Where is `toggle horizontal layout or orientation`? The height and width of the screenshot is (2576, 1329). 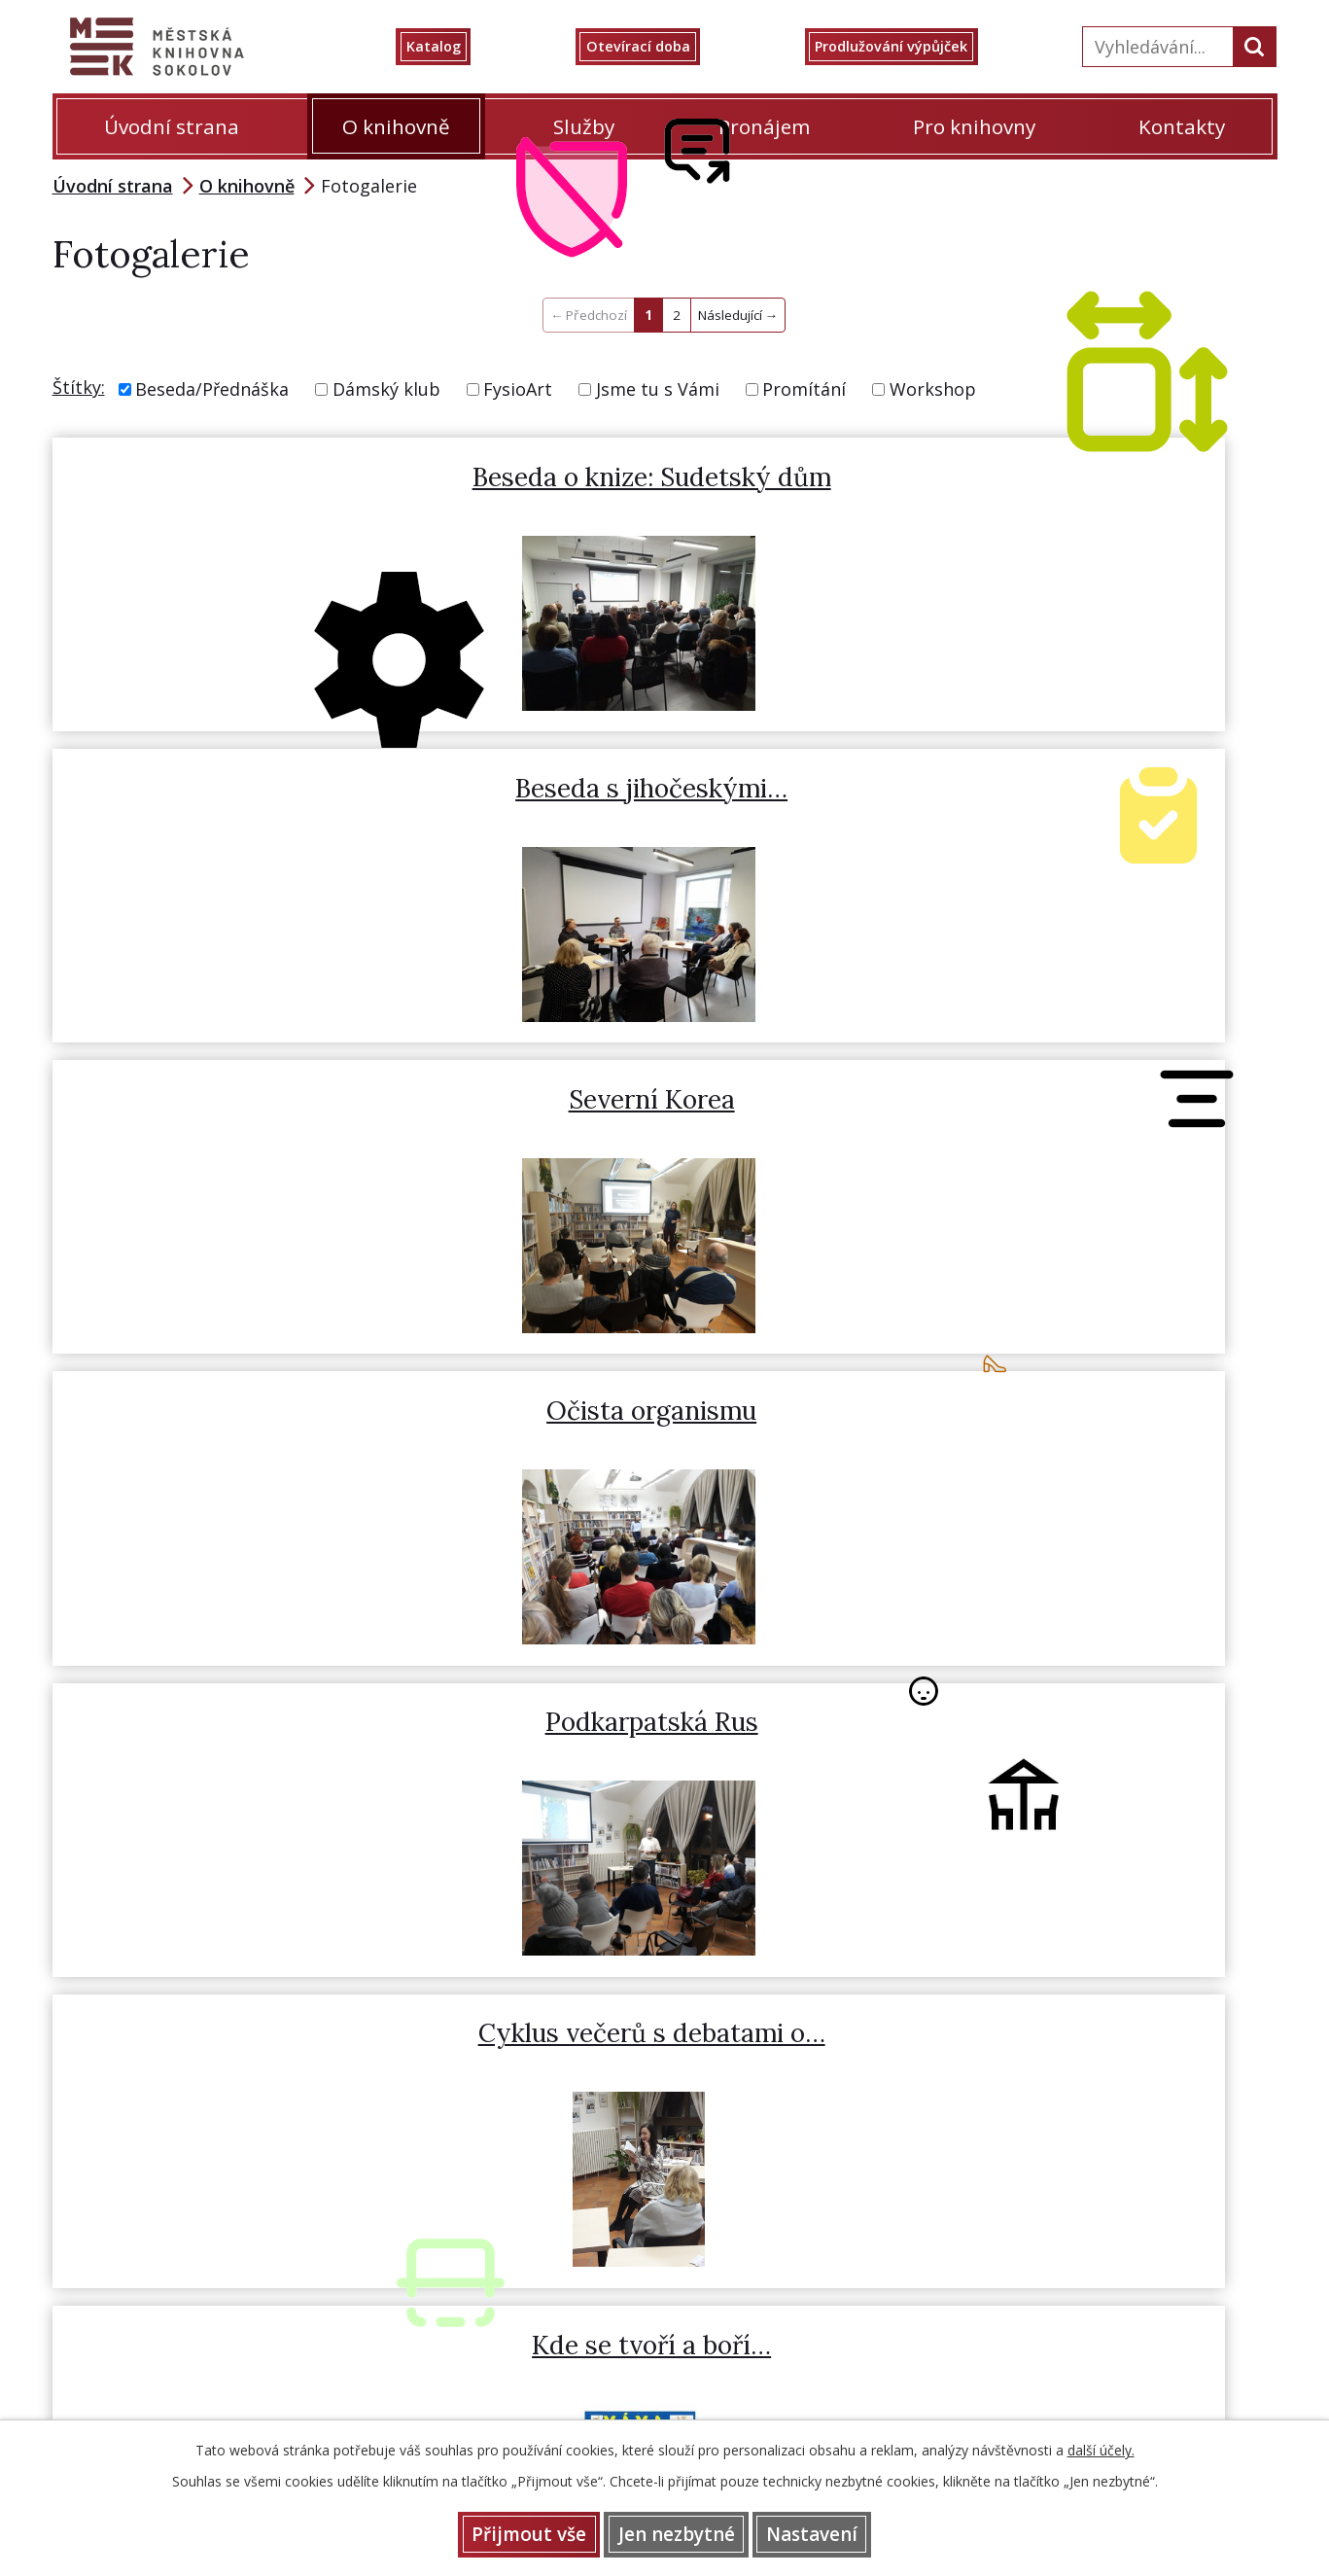 toggle horizontal layout or orientation is located at coordinates (450, 2282).